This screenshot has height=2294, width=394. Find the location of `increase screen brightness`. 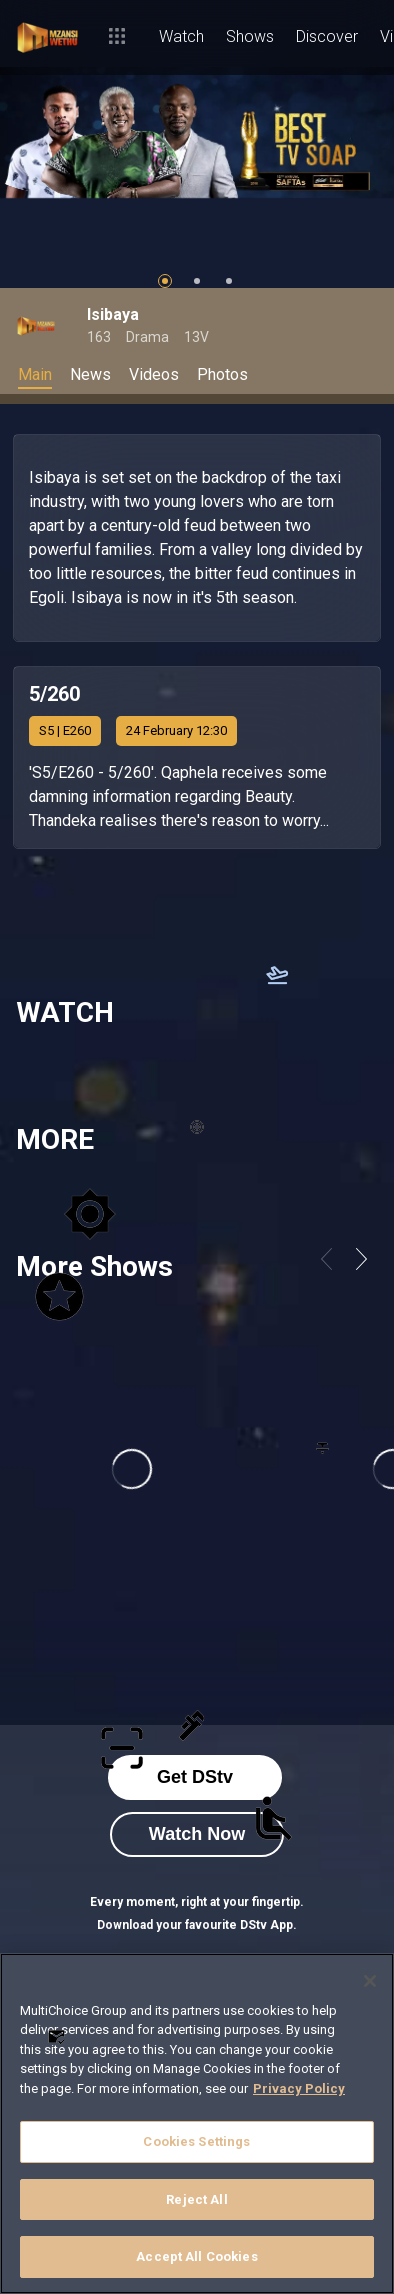

increase screen brightness is located at coordinates (90, 1214).